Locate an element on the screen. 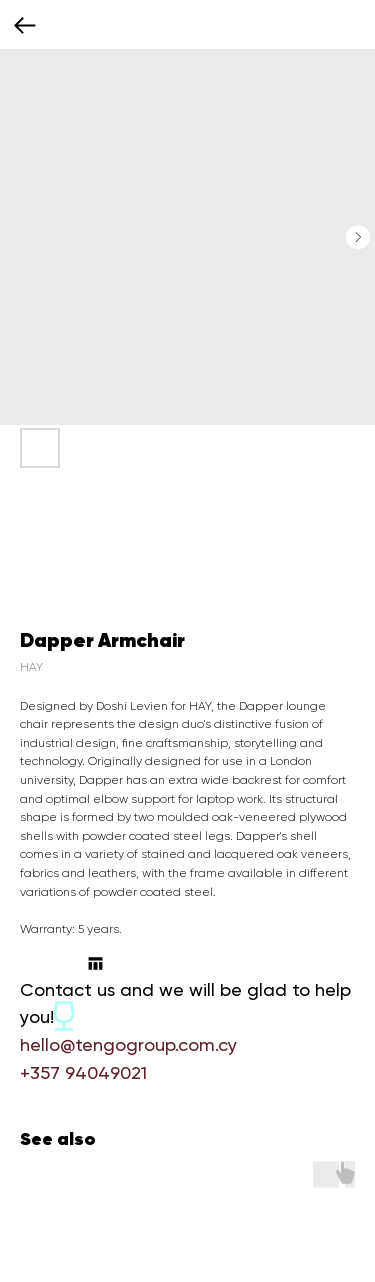  browse wine or beverage menu is located at coordinates (64, 1016).